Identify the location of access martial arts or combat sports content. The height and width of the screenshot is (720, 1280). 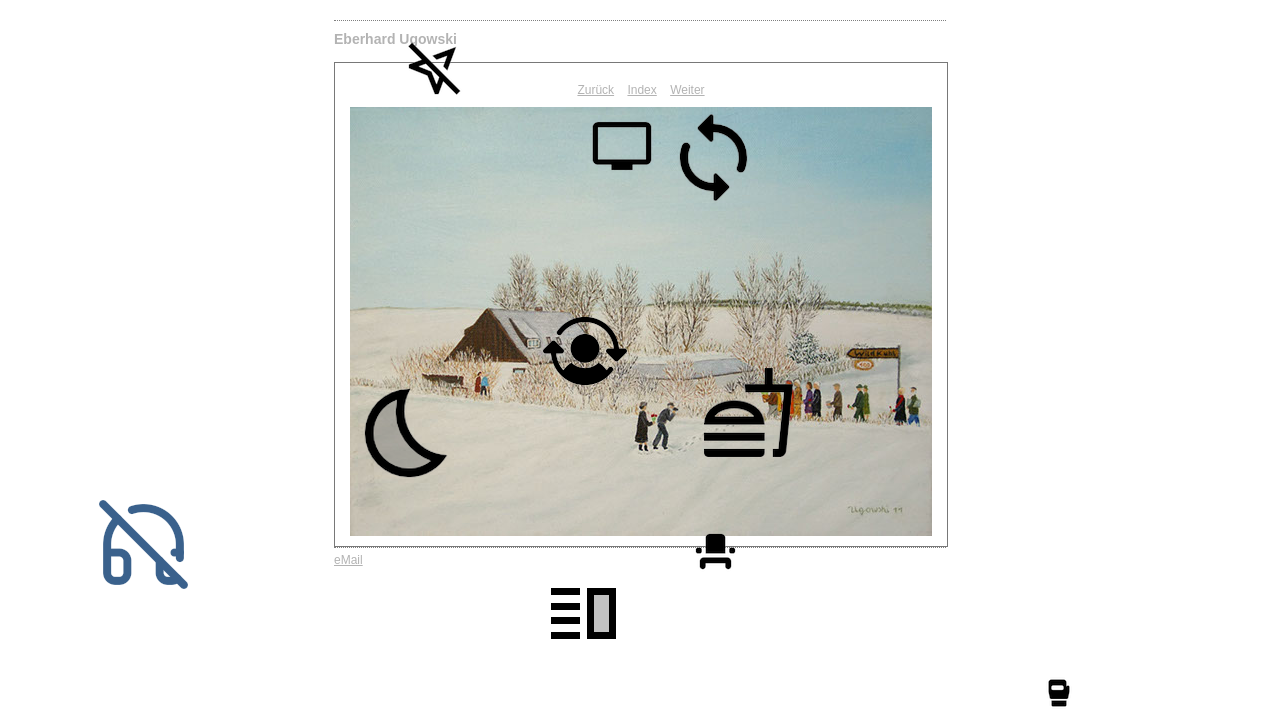
(1059, 693).